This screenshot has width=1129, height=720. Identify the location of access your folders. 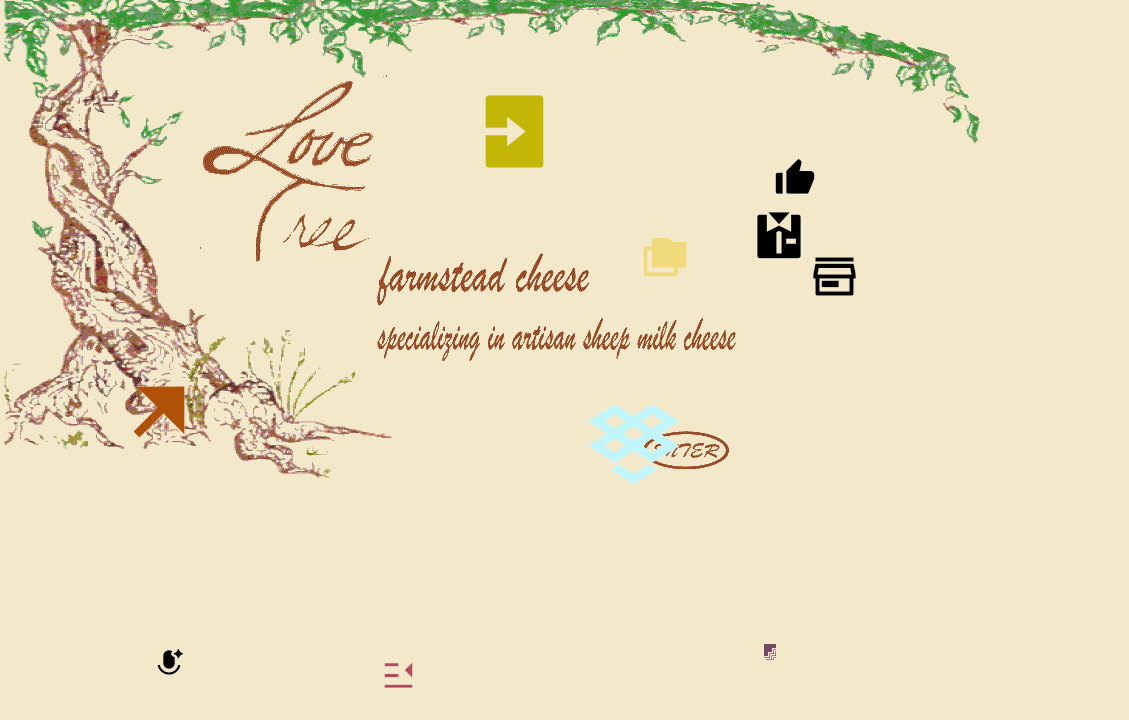
(665, 257).